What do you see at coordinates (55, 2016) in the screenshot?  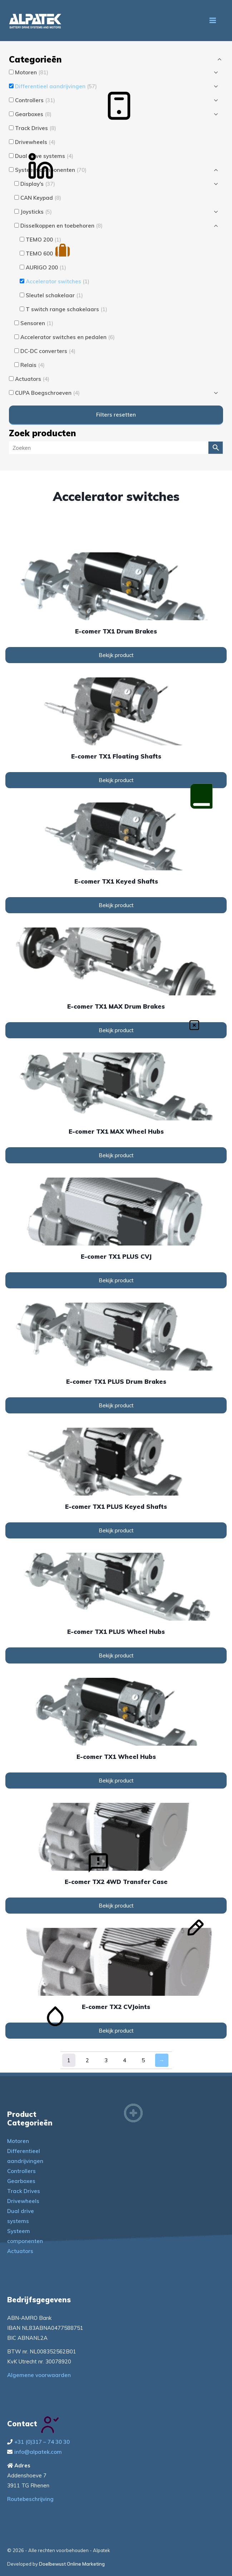 I see `adjust water or hydration settings` at bounding box center [55, 2016].